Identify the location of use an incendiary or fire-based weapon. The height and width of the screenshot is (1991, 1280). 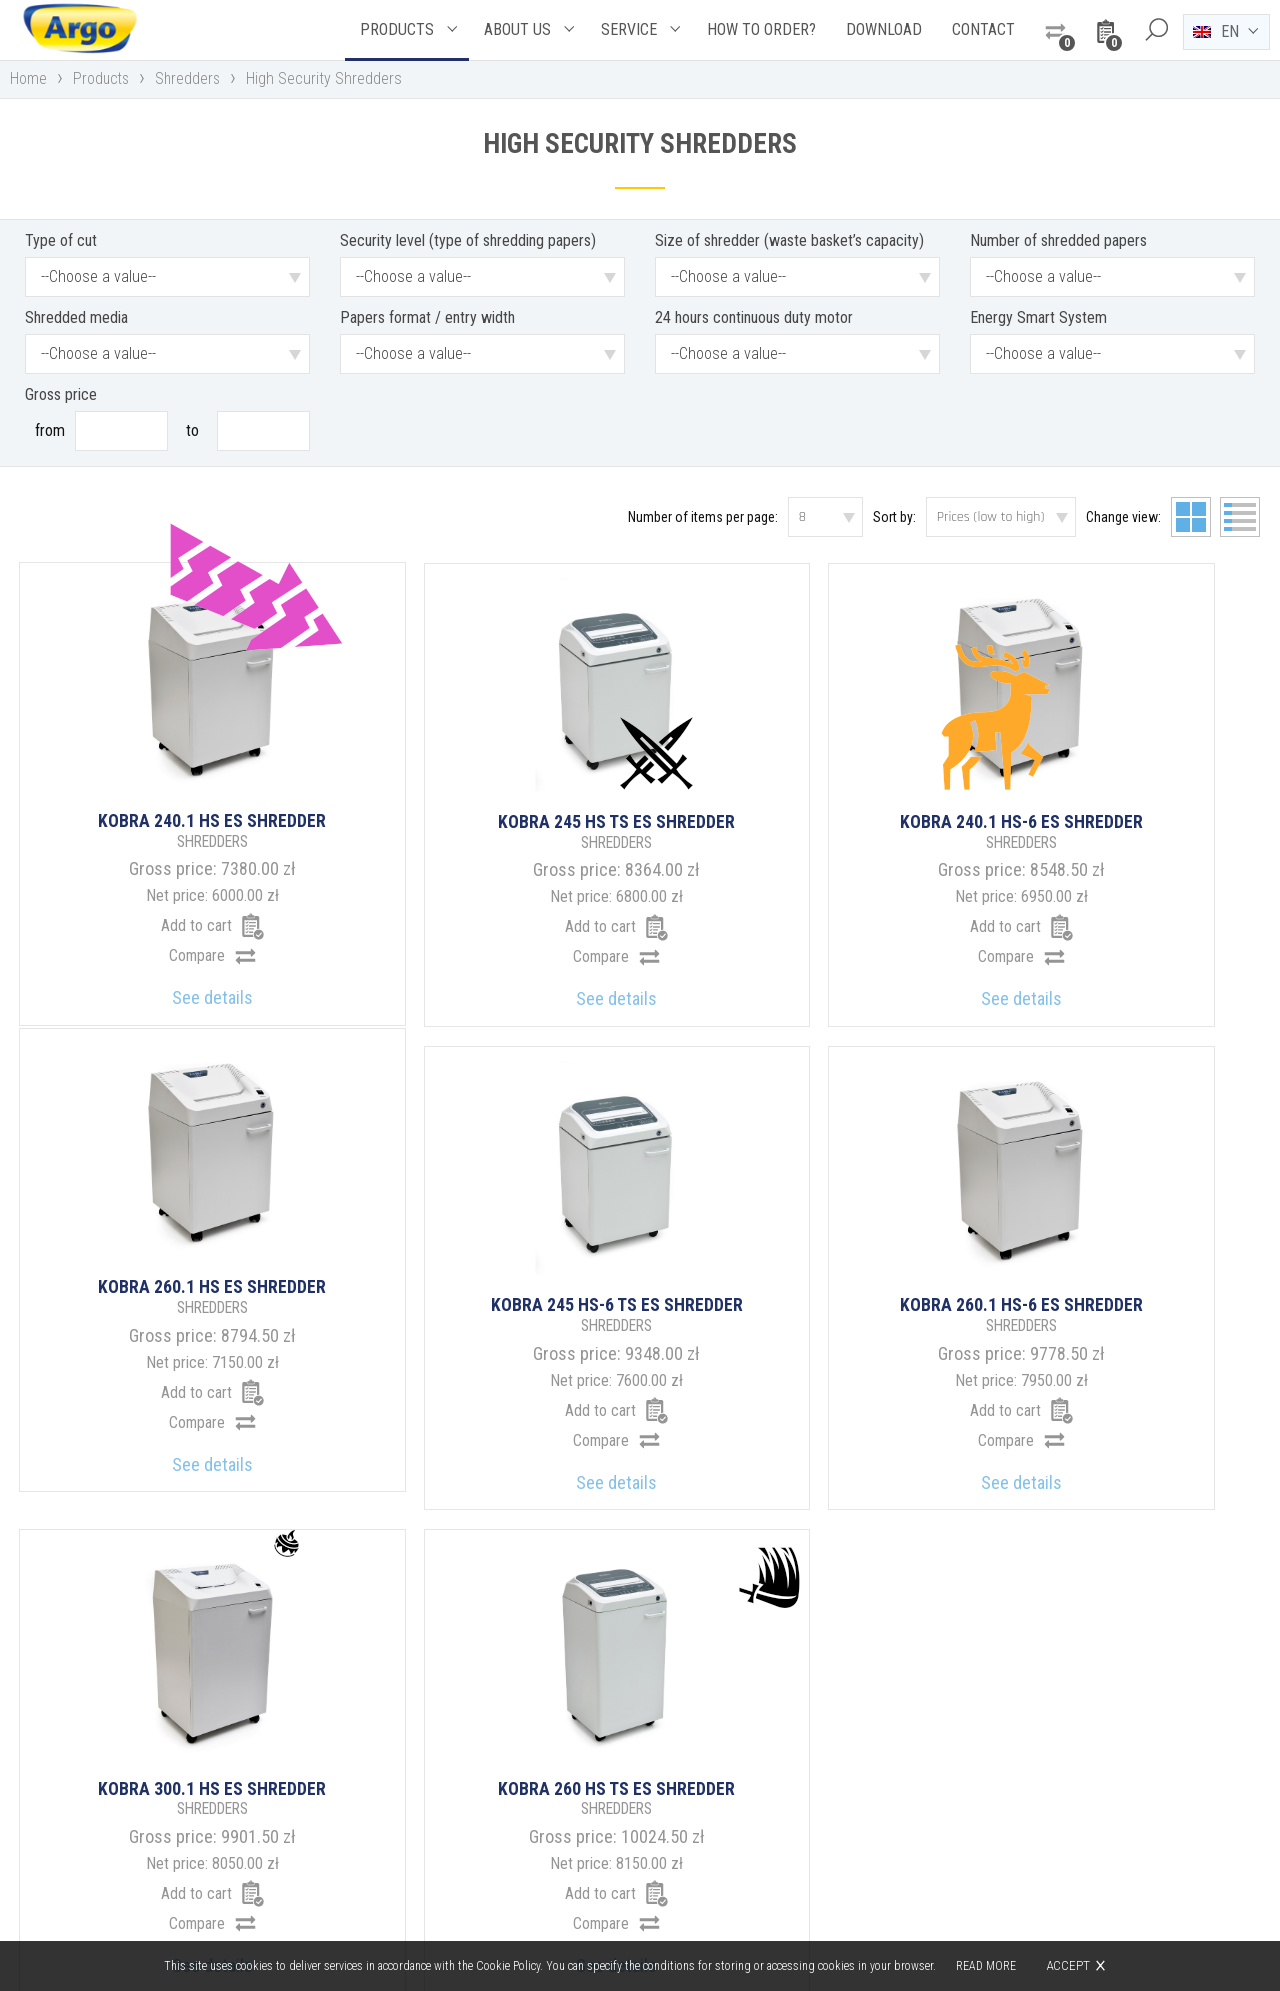
(286, 1543).